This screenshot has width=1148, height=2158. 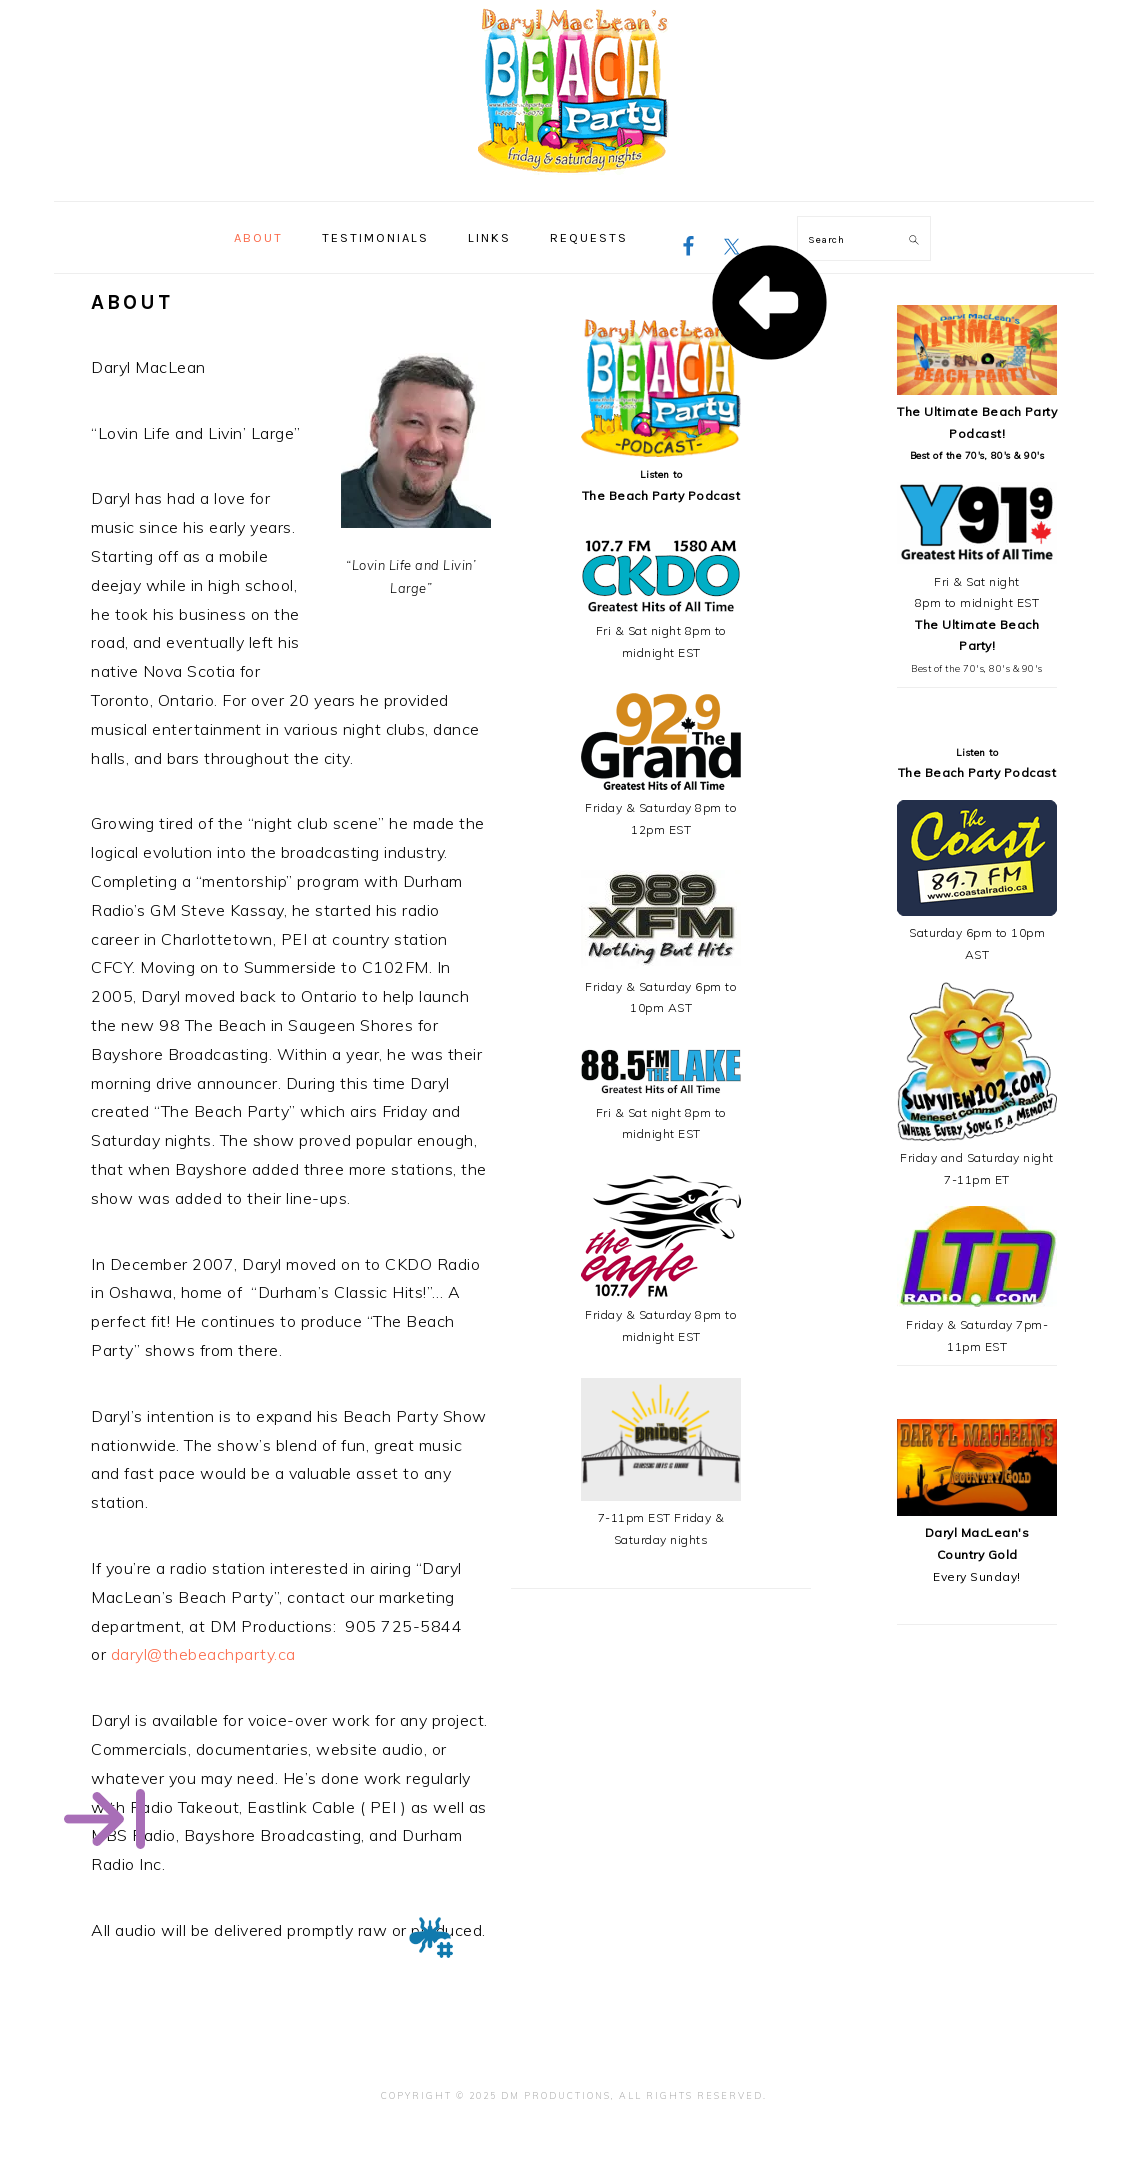 What do you see at coordinates (769, 302) in the screenshot?
I see `go back to the previous screen` at bounding box center [769, 302].